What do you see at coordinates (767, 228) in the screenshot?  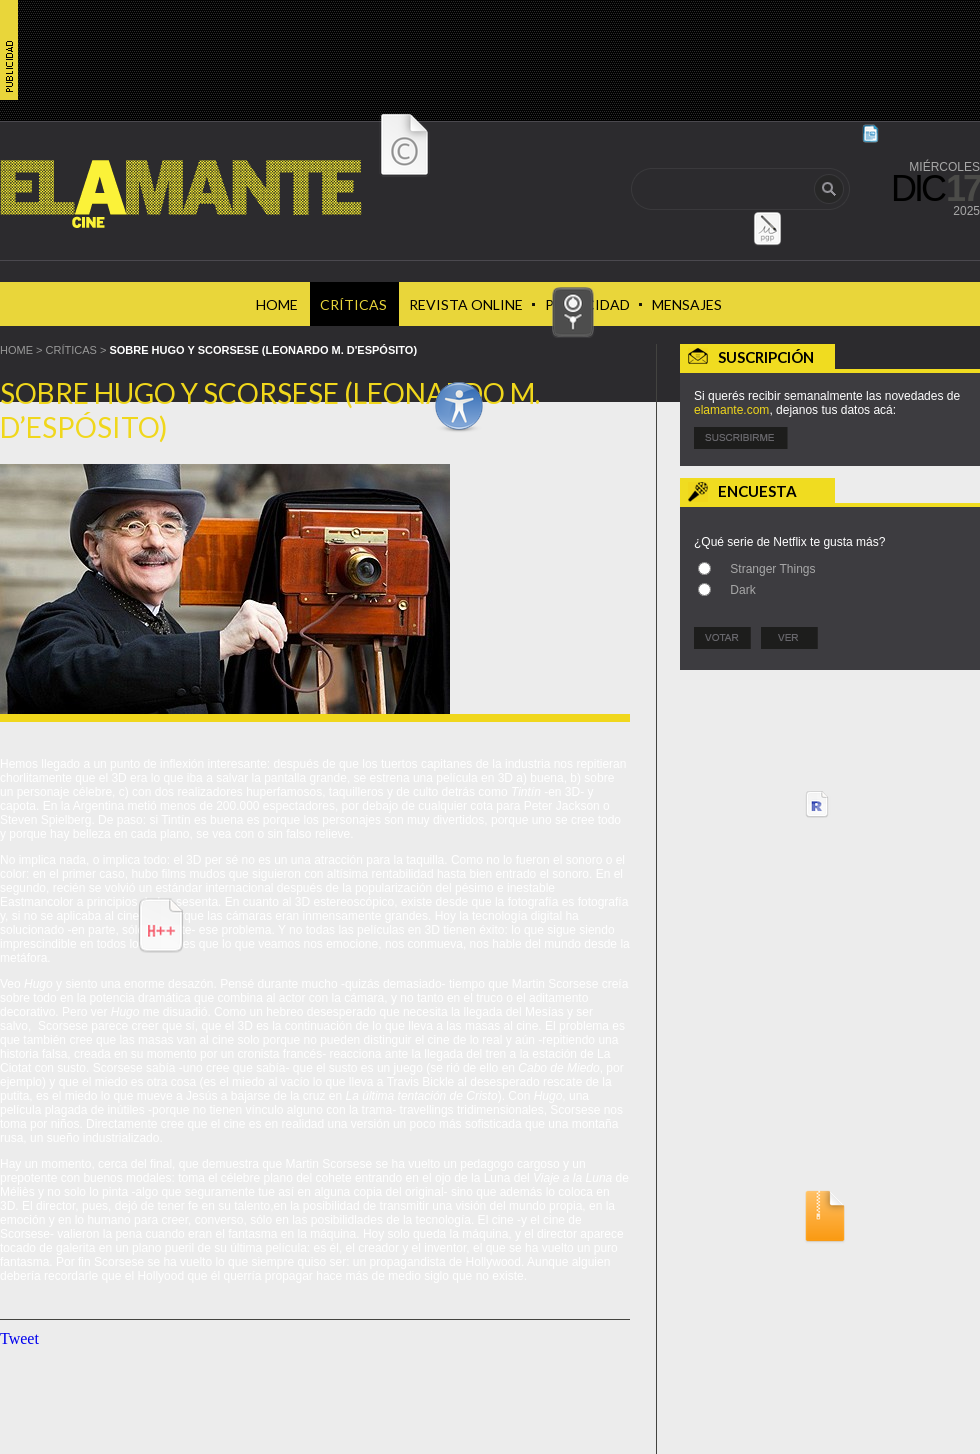 I see `a PGP signature file for verifying authenticity` at bounding box center [767, 228].